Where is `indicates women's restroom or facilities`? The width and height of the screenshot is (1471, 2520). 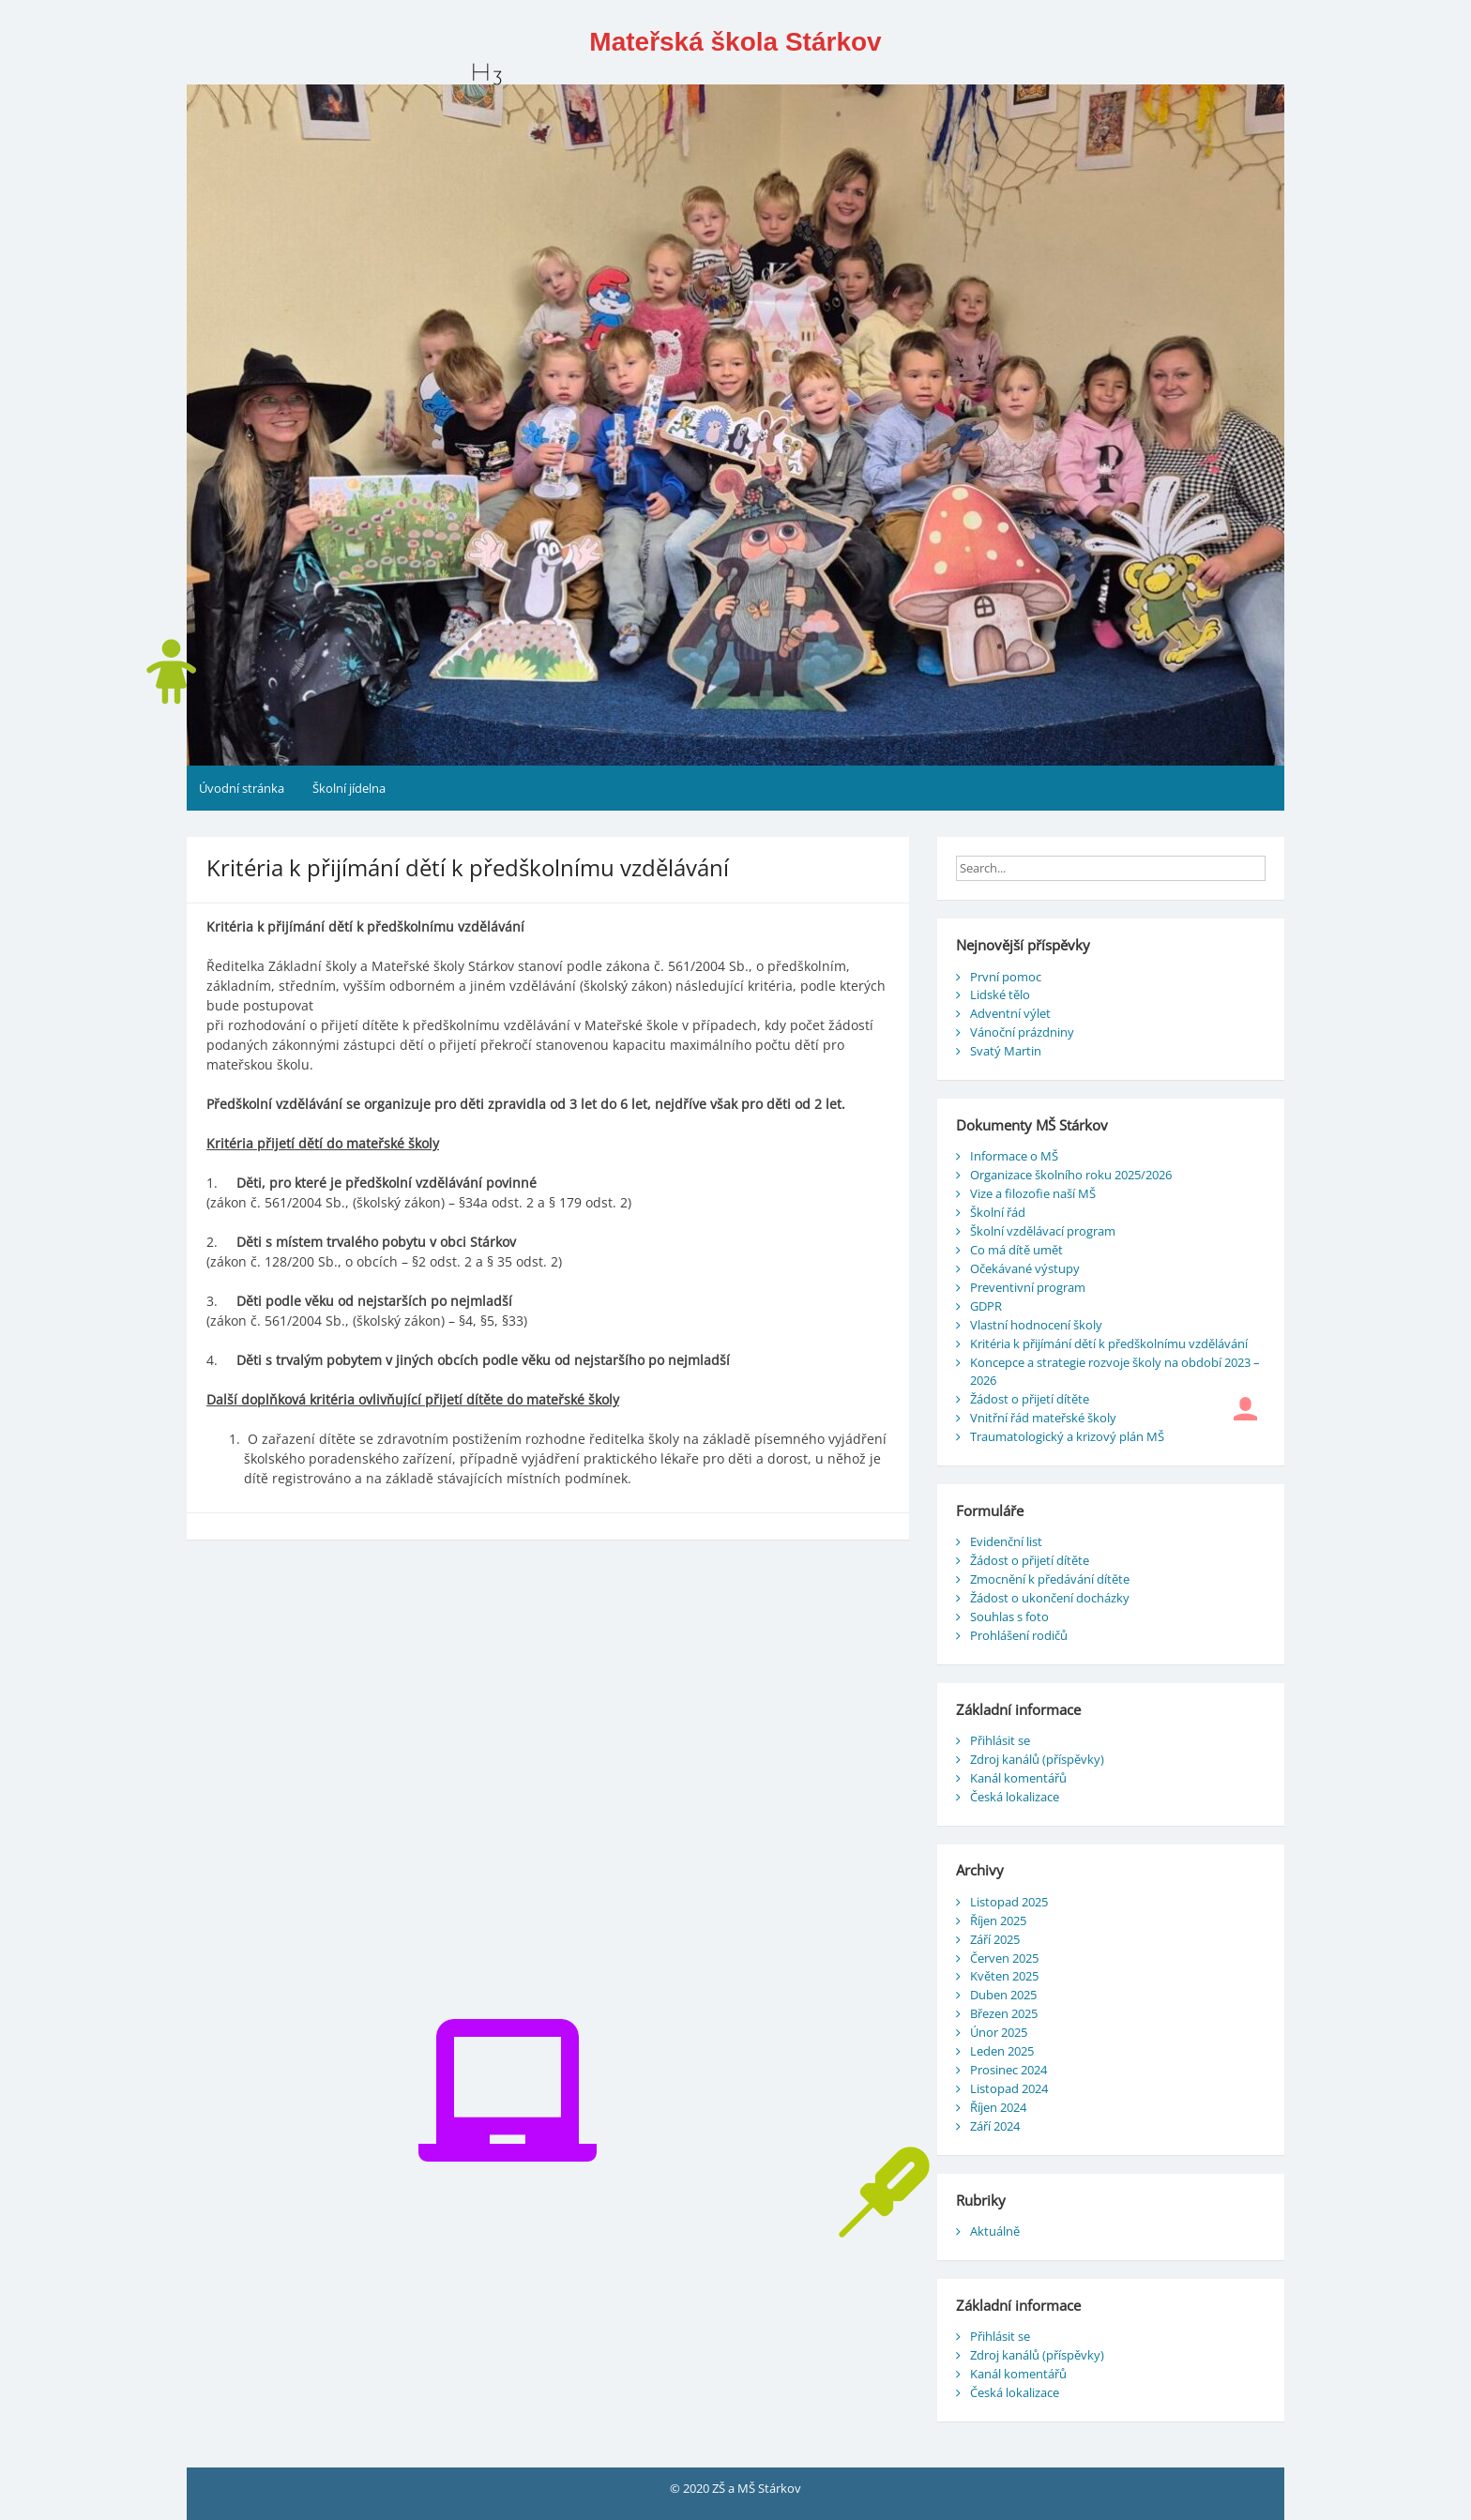
indicates women's restroom or facilities is located at coordinates (171, 673).